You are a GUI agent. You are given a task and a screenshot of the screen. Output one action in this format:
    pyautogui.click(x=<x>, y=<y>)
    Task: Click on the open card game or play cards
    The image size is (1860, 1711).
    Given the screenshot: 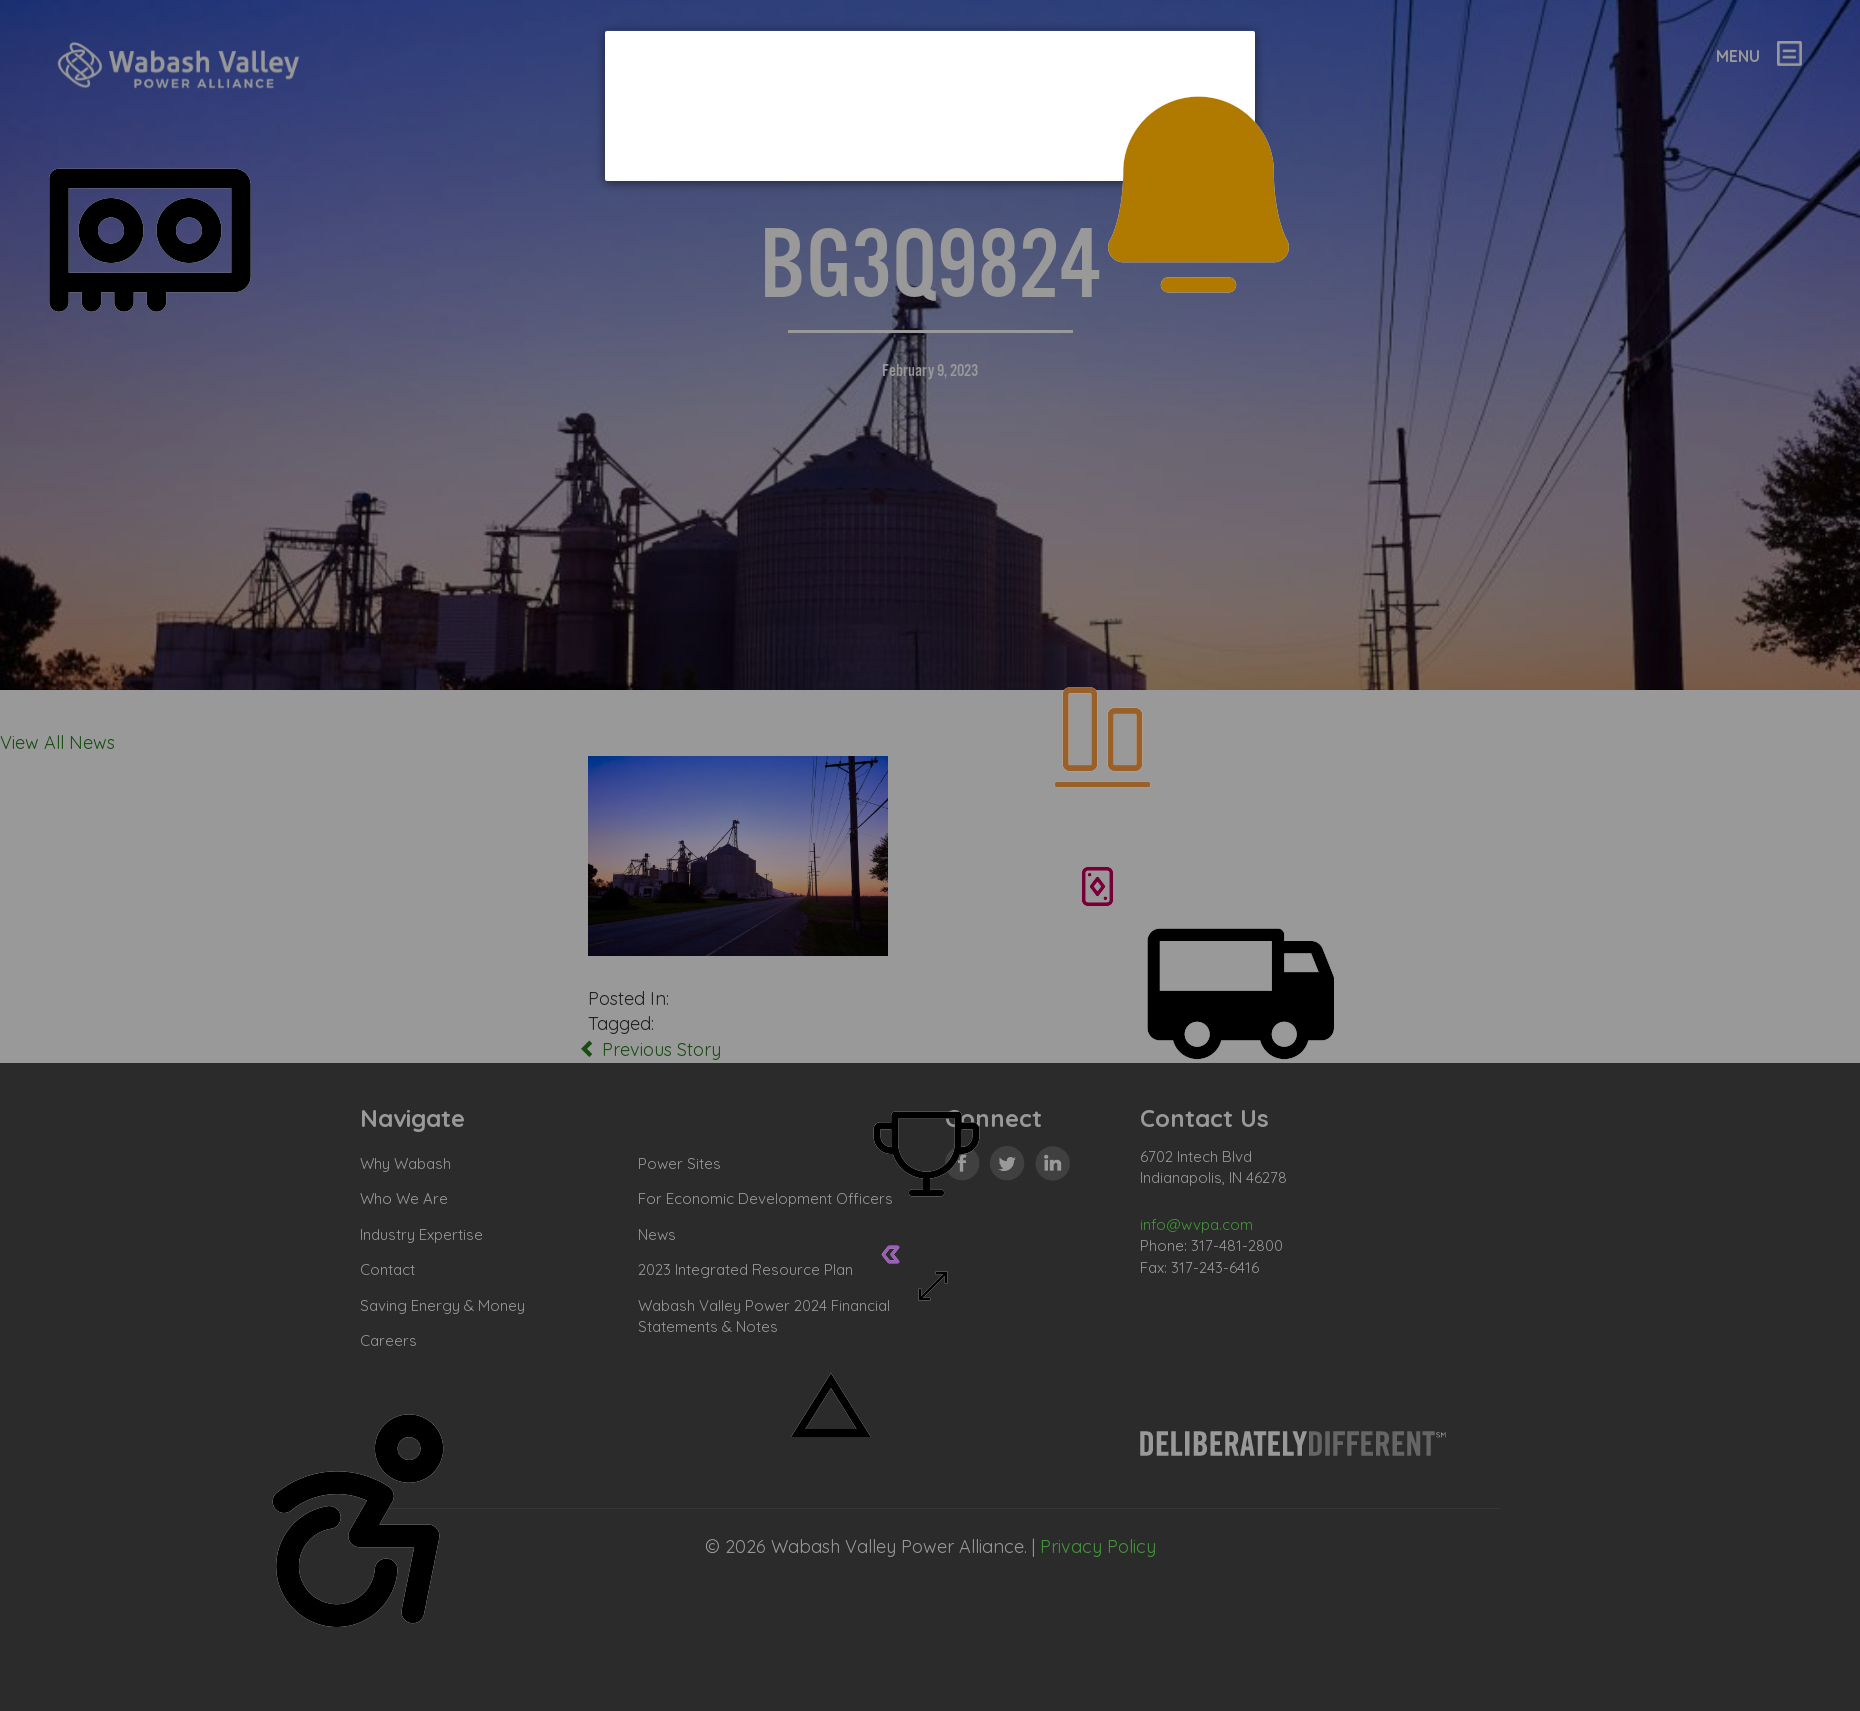 What is the action you would take?
    pyautogui.click(x=1097, y=886)
    